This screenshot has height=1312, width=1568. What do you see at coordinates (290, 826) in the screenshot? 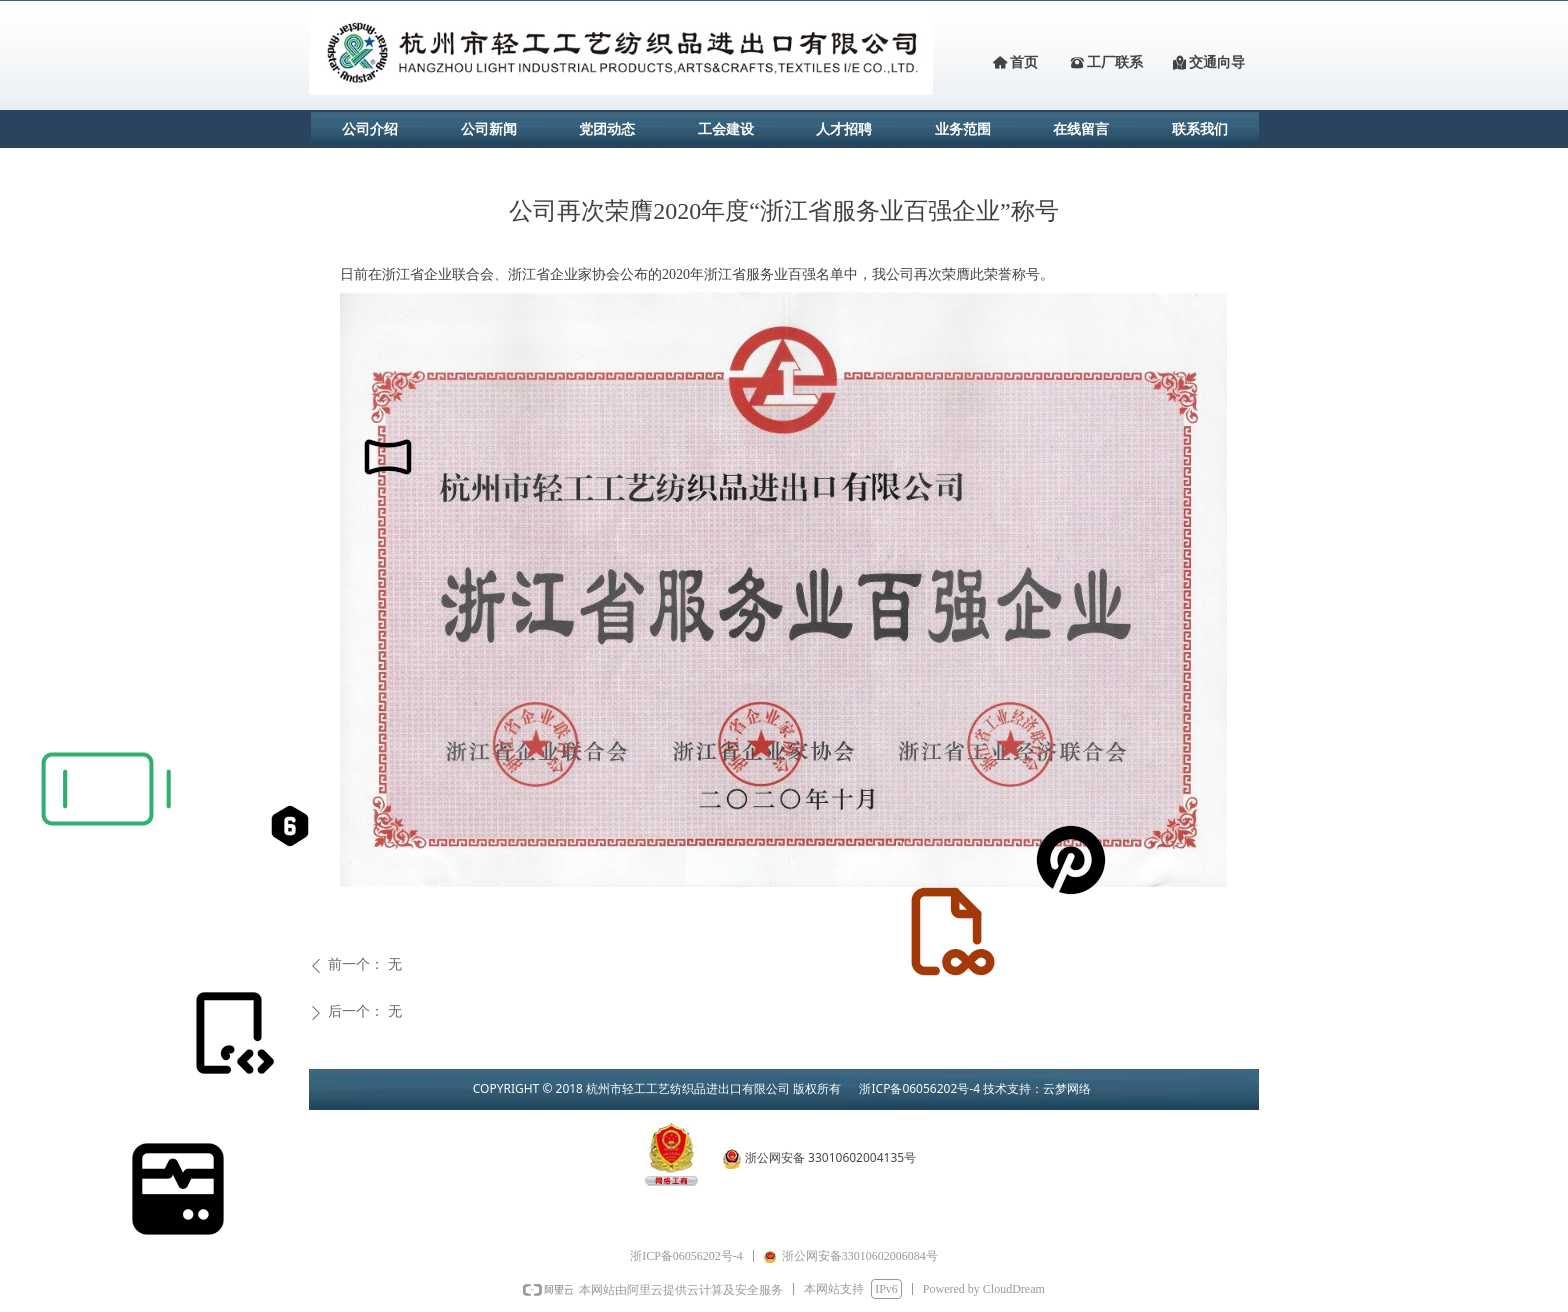
I see `indicates step 6 in a multi-step process` at bounding box center [290, 826].